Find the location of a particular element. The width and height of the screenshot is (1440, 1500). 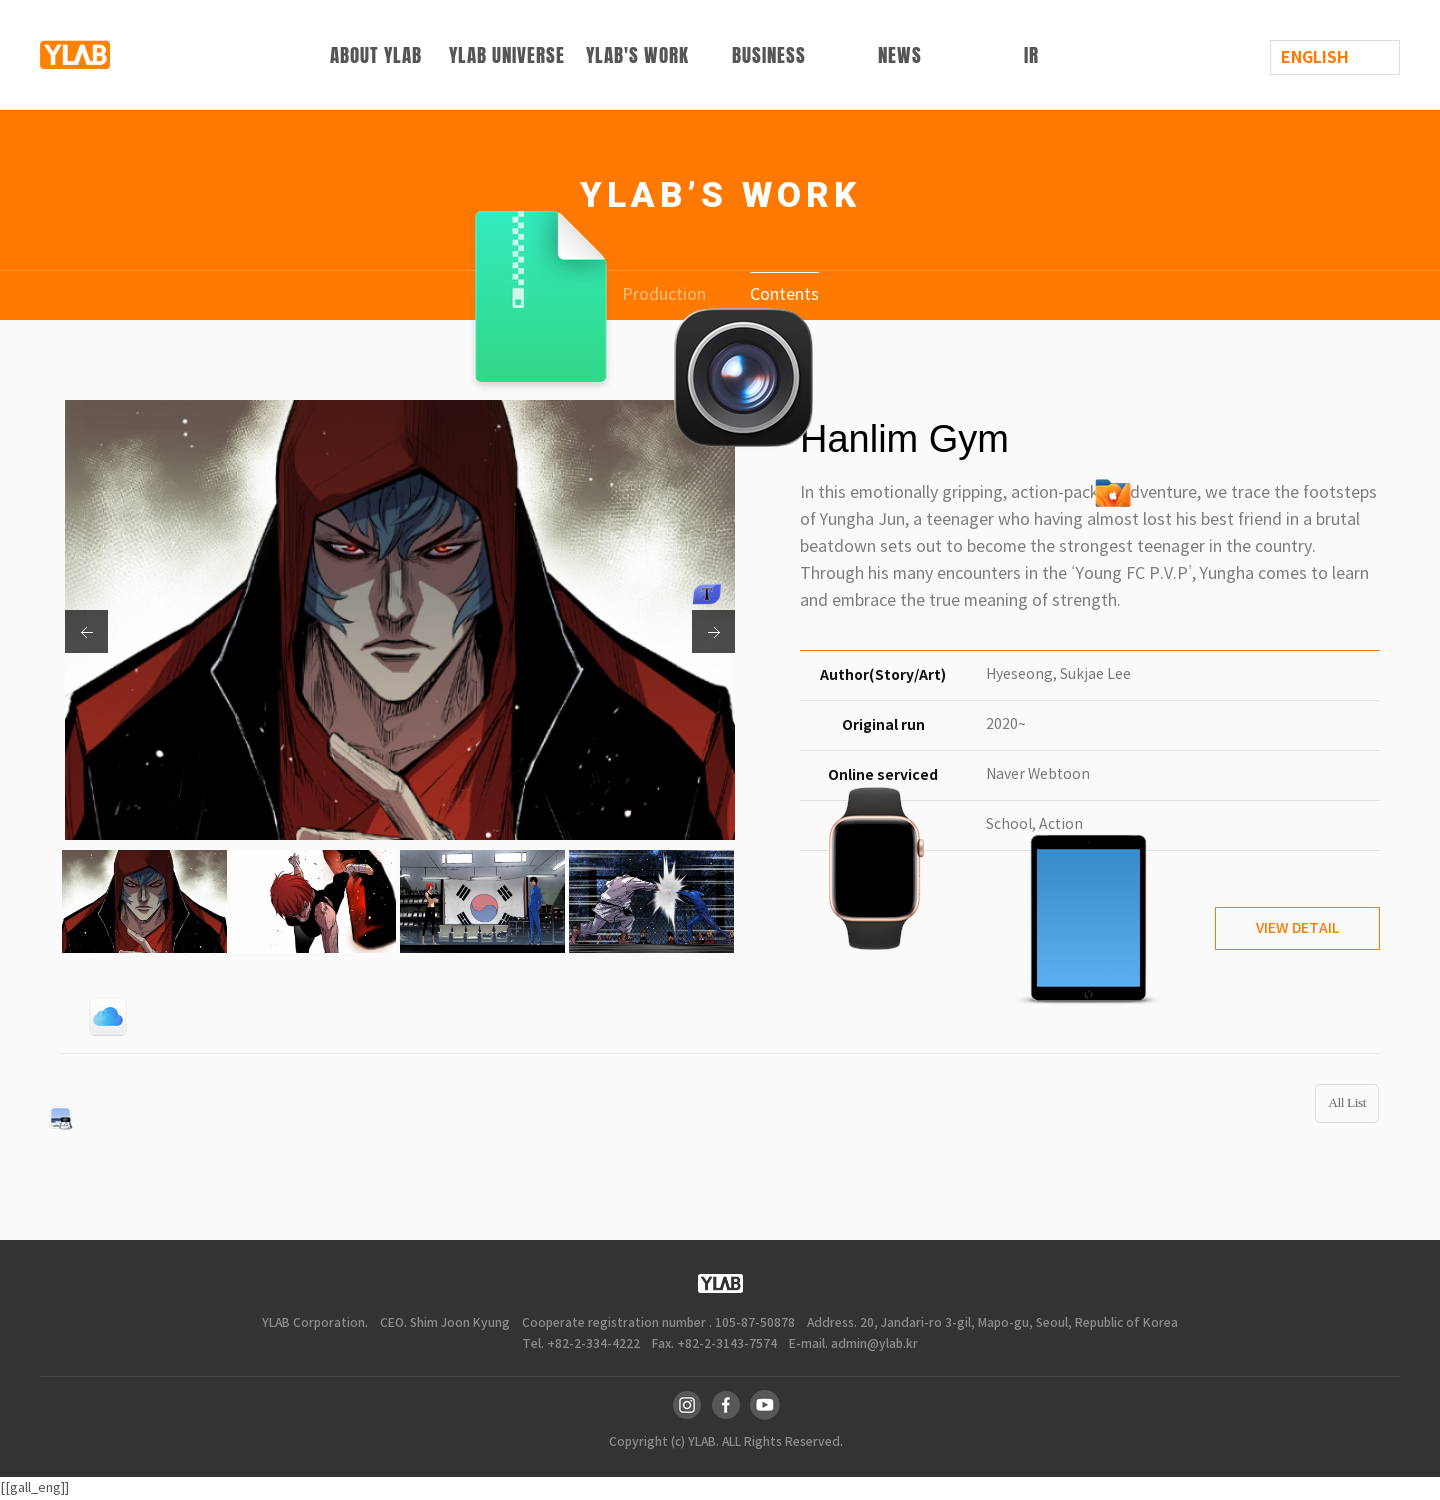

access iCloud storage and sync settings is located at coordinates (108, 1017).